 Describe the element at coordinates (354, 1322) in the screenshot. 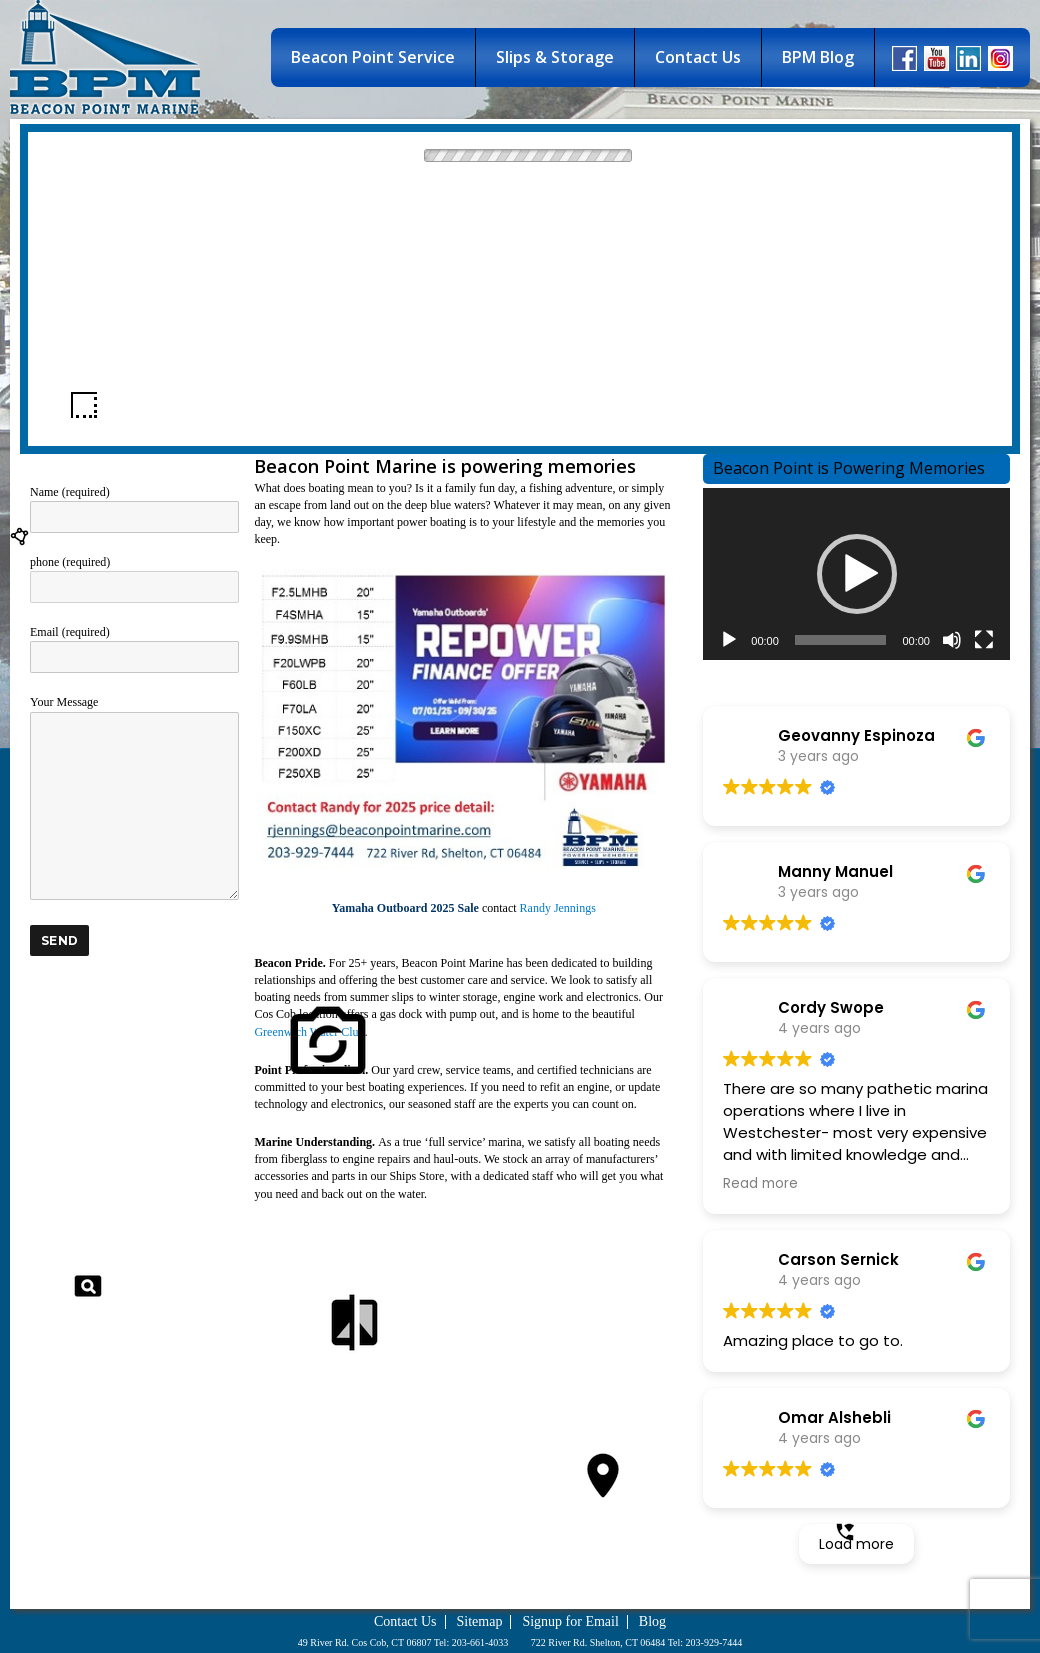

I see `compare two images side by side` at that location.